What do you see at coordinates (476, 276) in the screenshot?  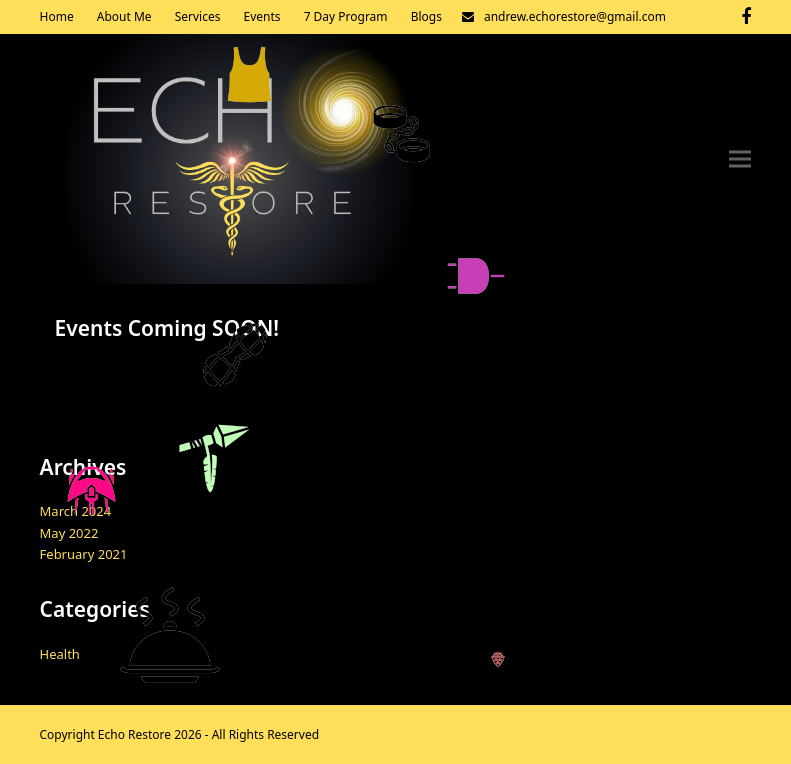 I see `represents an AND logic gate in a circuit diagram` at bounding box center [476, 276].